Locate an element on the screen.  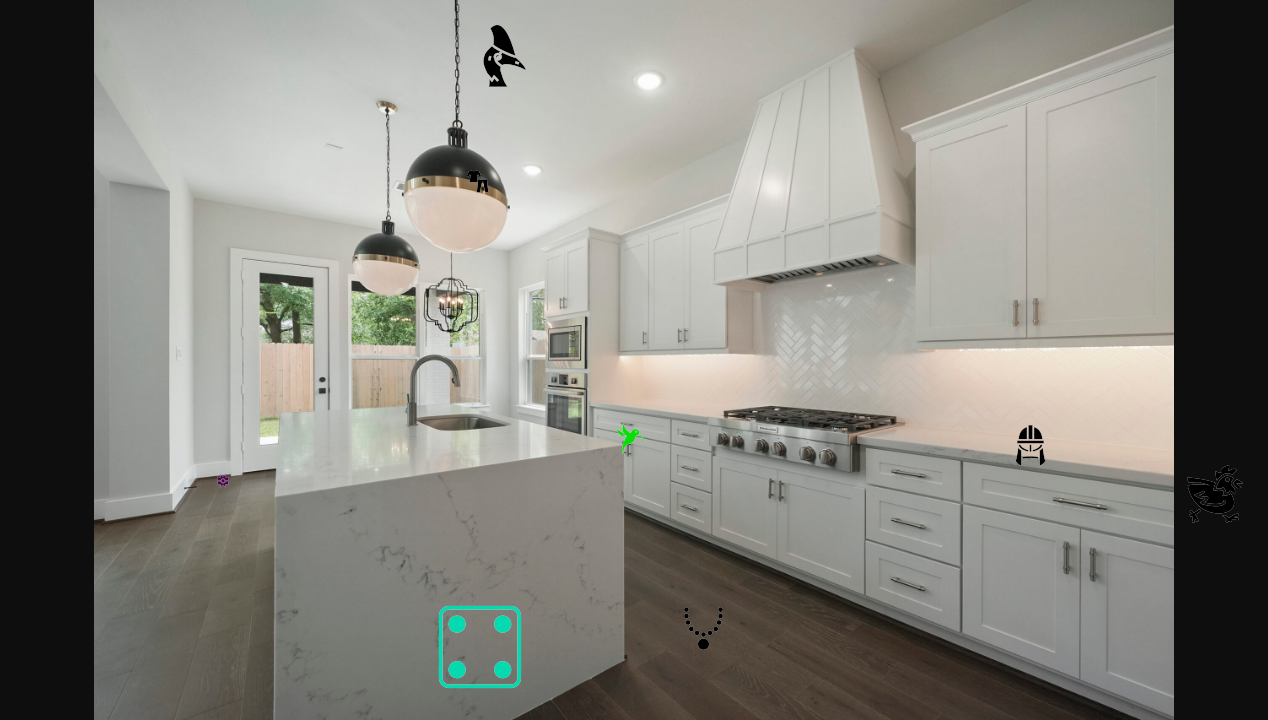
browse jewelry or accessories category is located at coordinates (703, 628).